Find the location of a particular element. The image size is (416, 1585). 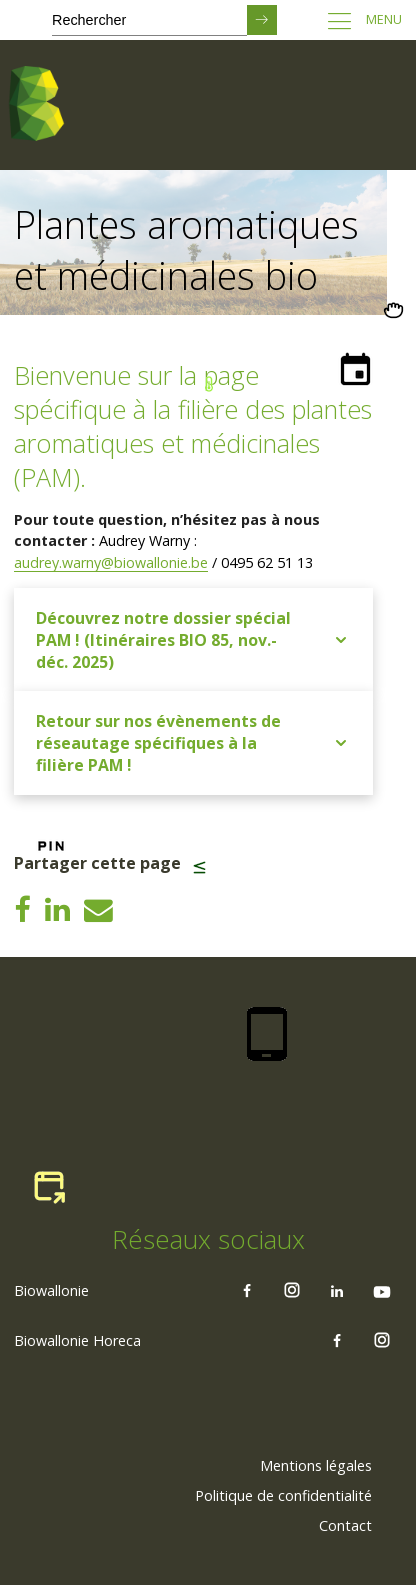

add an event to your calendar is located at coordinates (355, 370).